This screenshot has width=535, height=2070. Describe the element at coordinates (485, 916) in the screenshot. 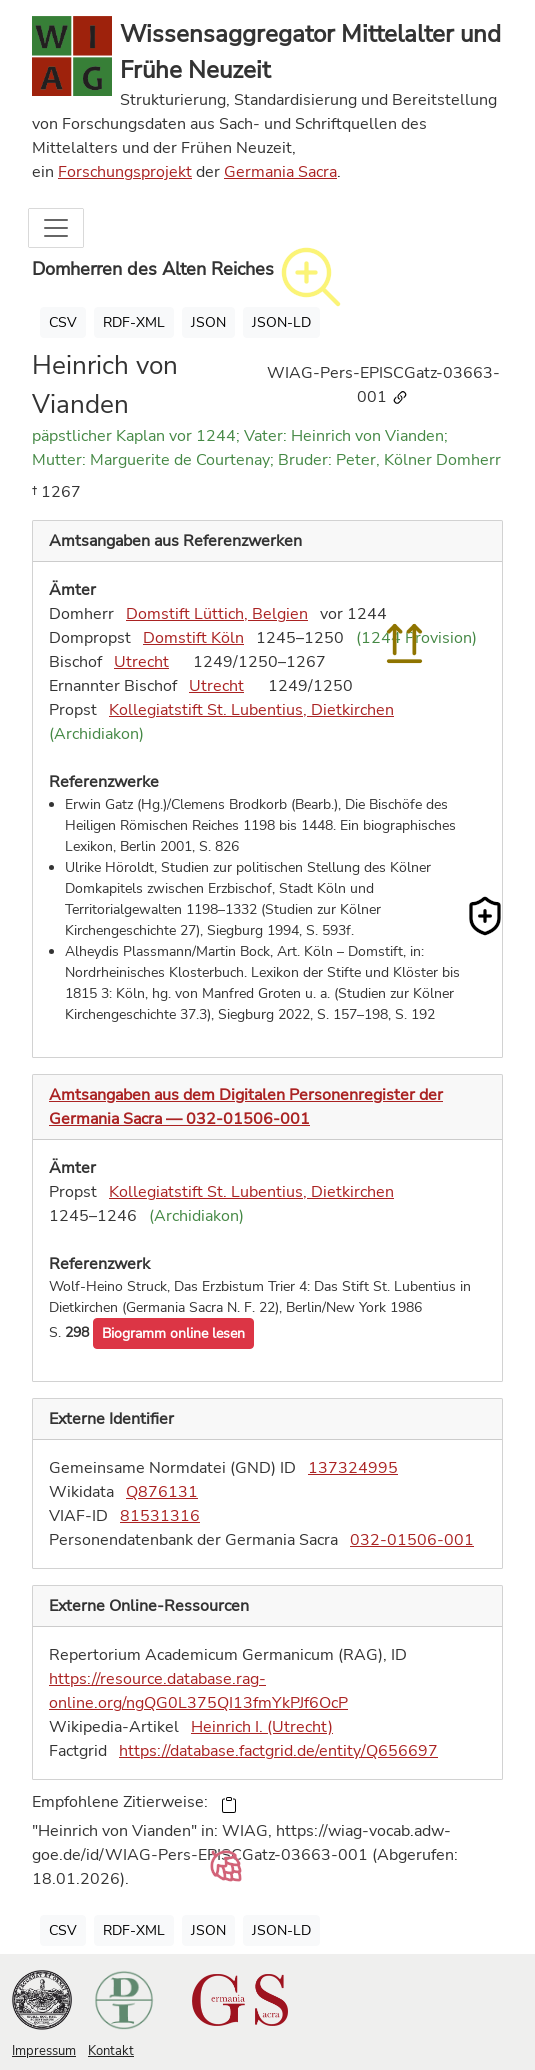

I see `add a new security feature or protection` at that location.